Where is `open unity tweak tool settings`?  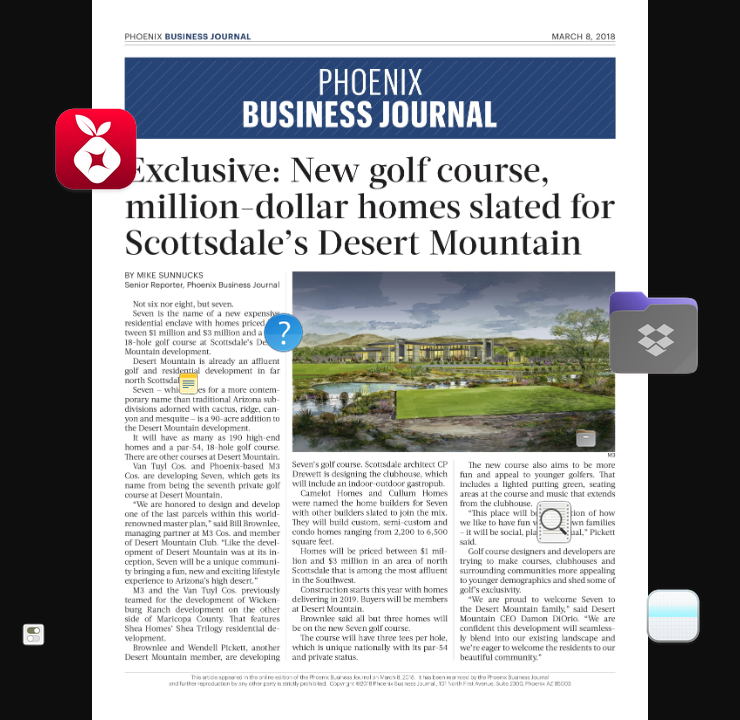 open unity tweak tool settings is located at coordinates (33, 634).